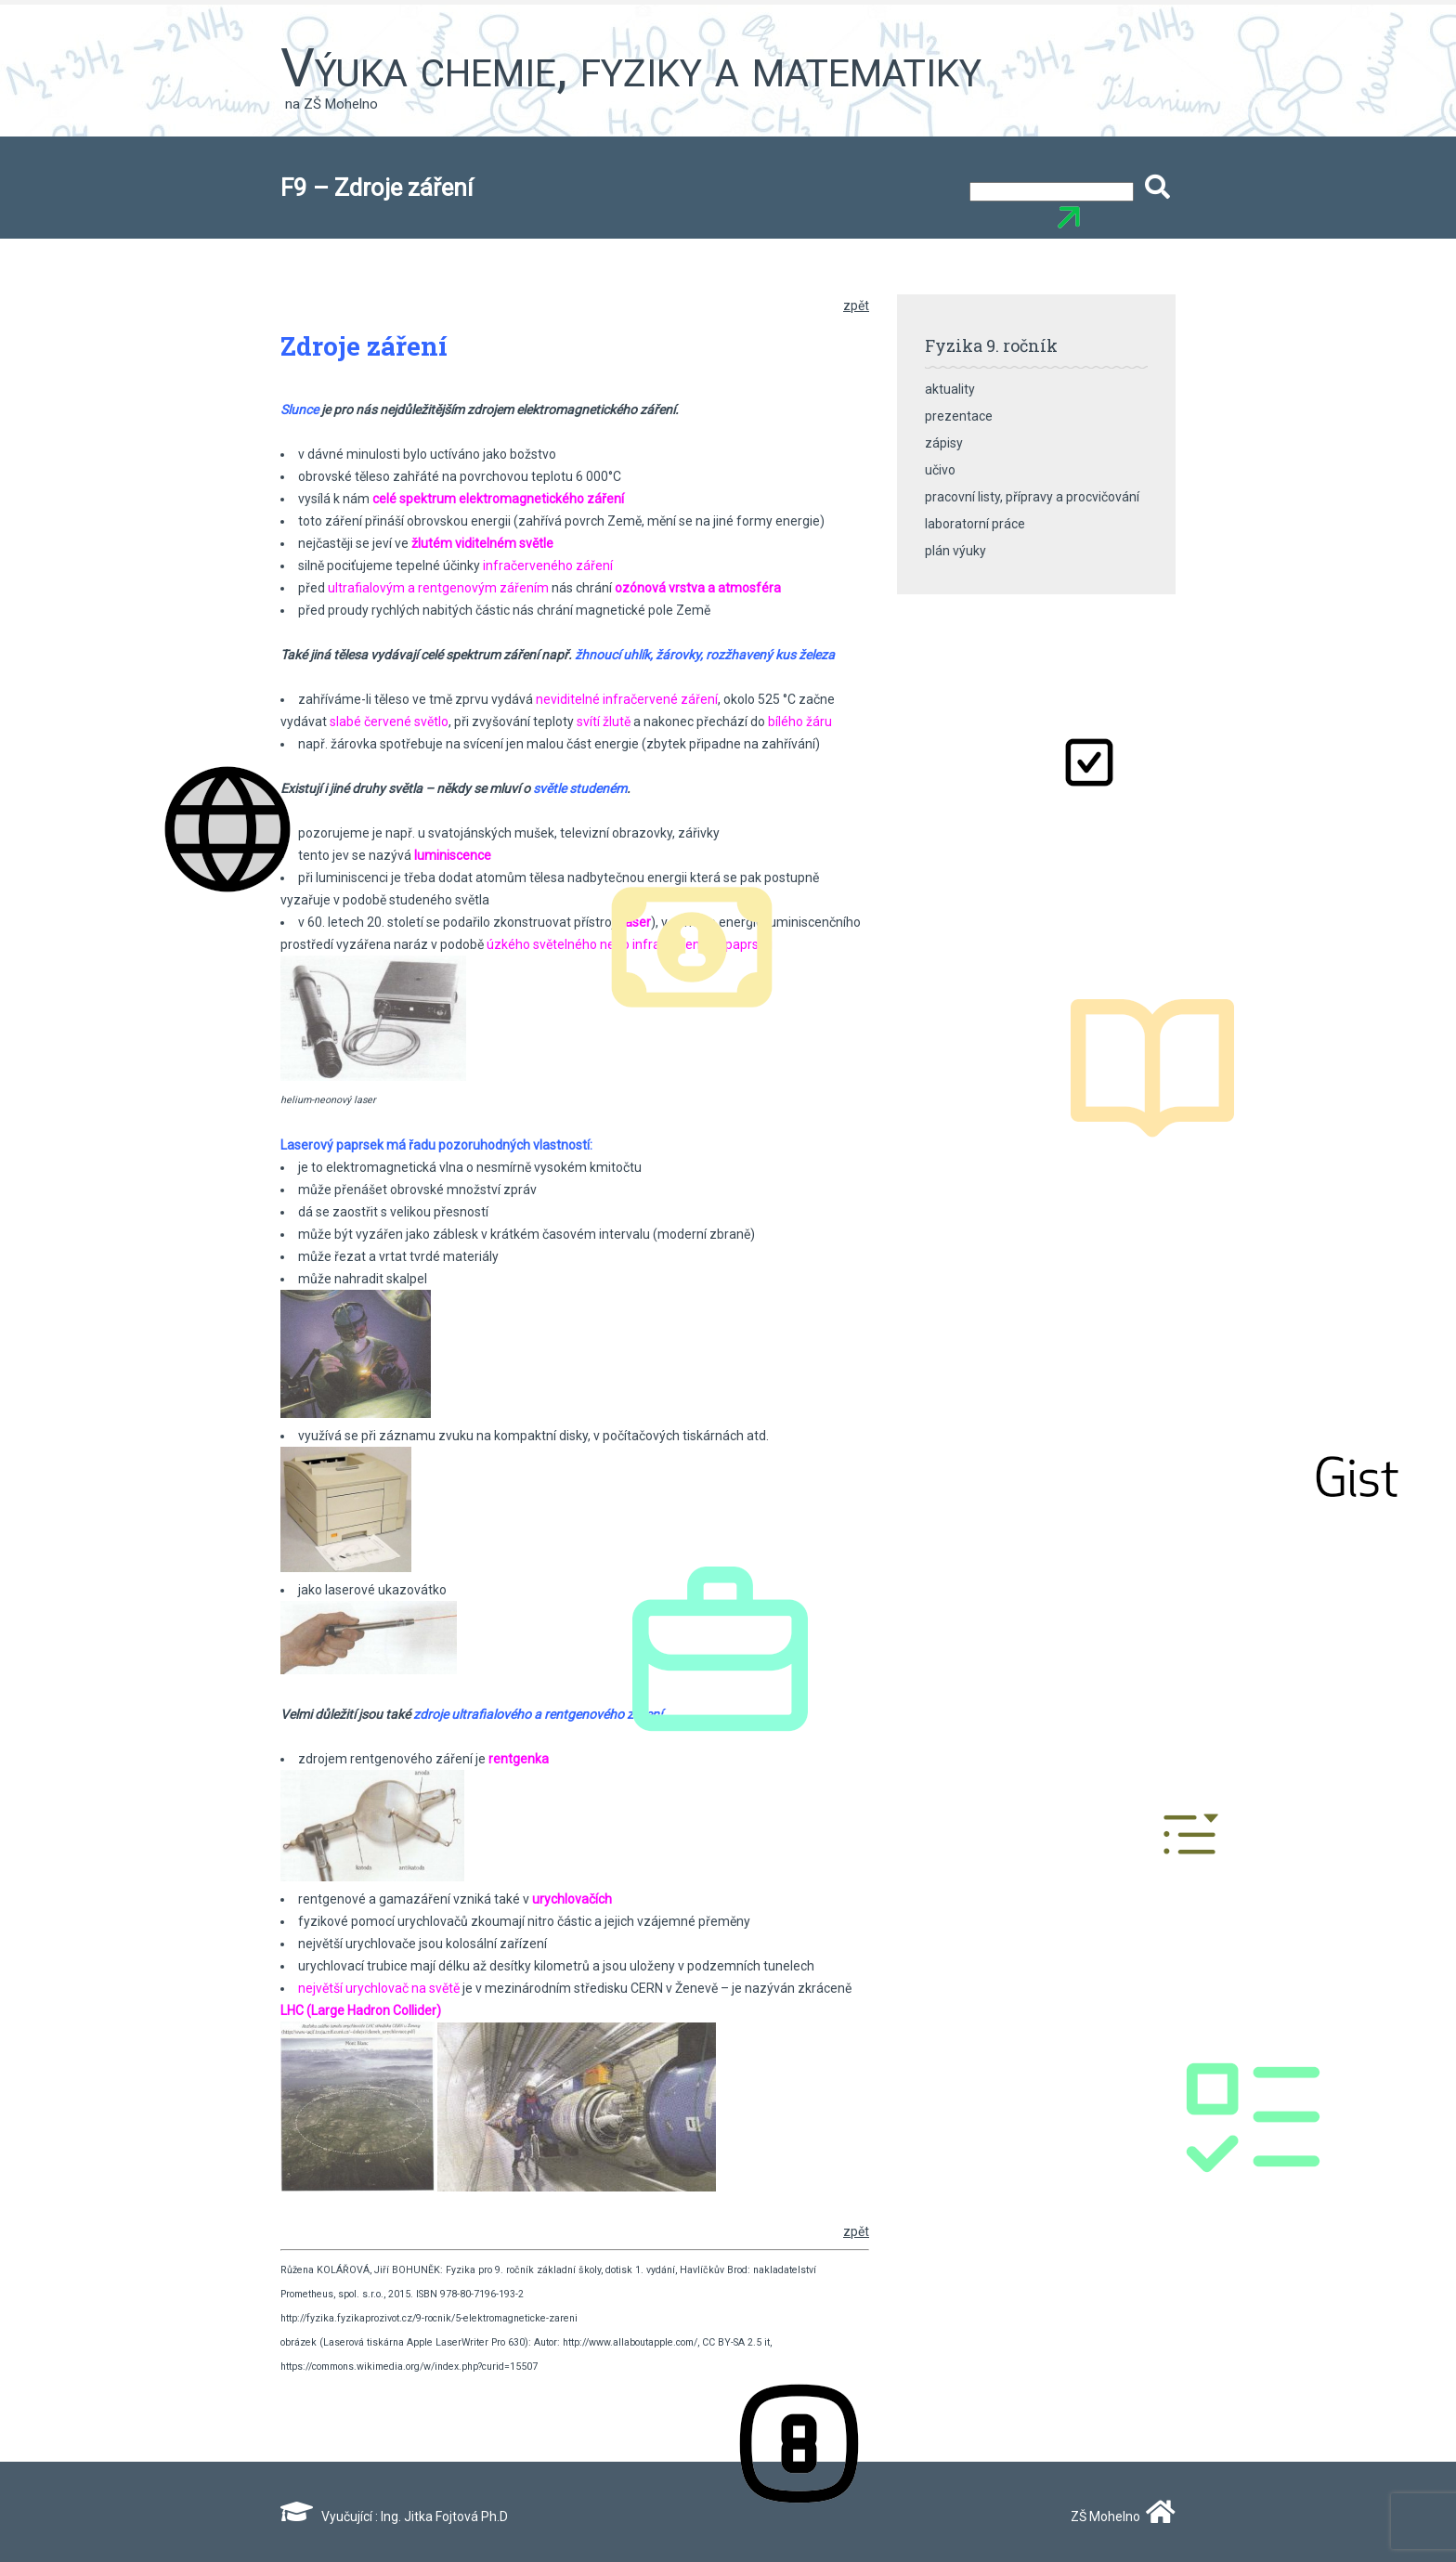  Describe the element at coordinates (228, 829) in the screenshot. I see `access website or browse the internet` at that location.